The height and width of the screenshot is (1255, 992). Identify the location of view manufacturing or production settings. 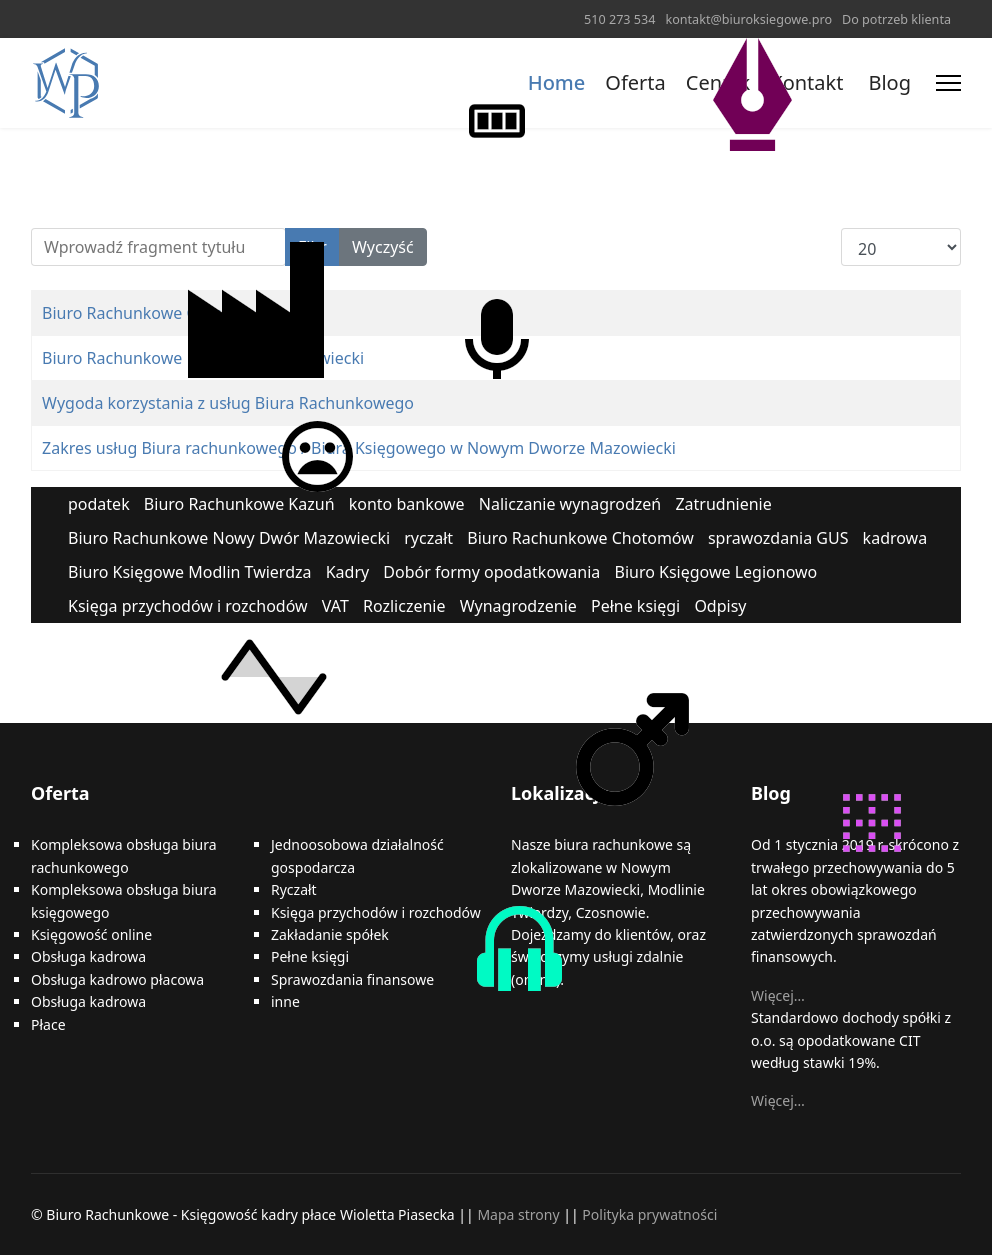
(256, 310).